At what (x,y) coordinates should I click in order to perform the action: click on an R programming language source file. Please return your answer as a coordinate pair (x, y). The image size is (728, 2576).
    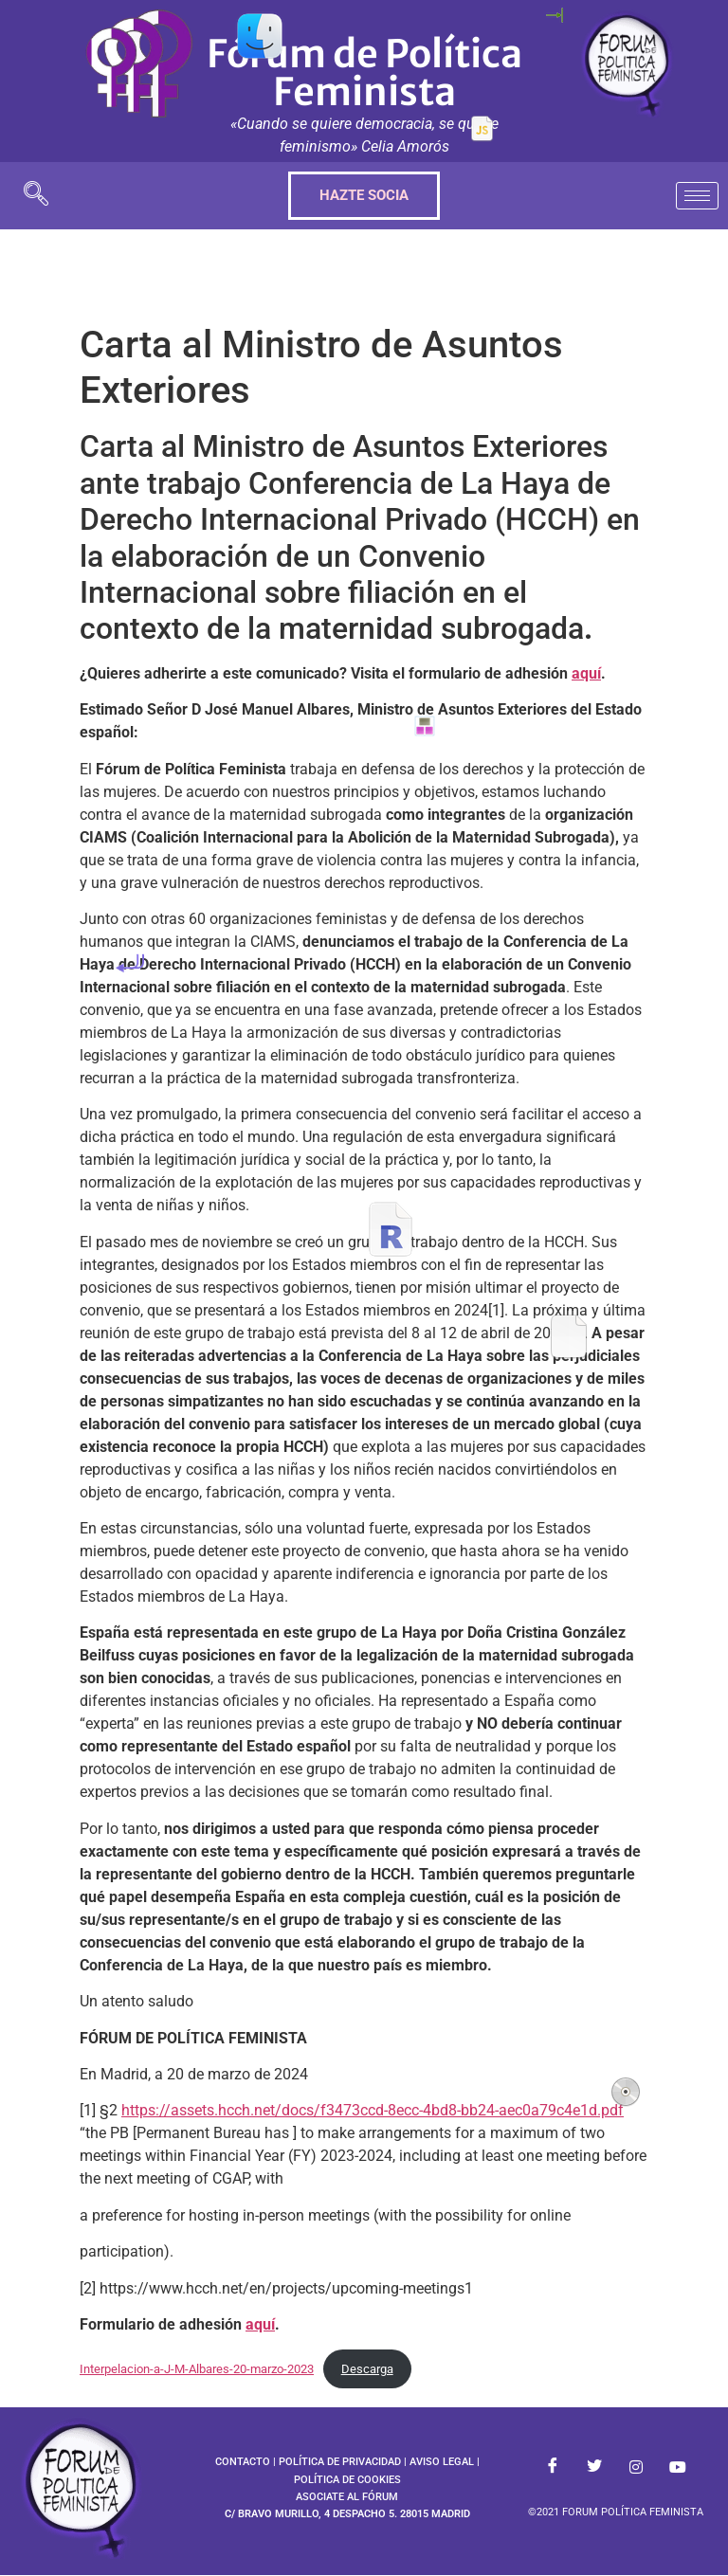
    Looking at the image, I should click on (391, 1229).